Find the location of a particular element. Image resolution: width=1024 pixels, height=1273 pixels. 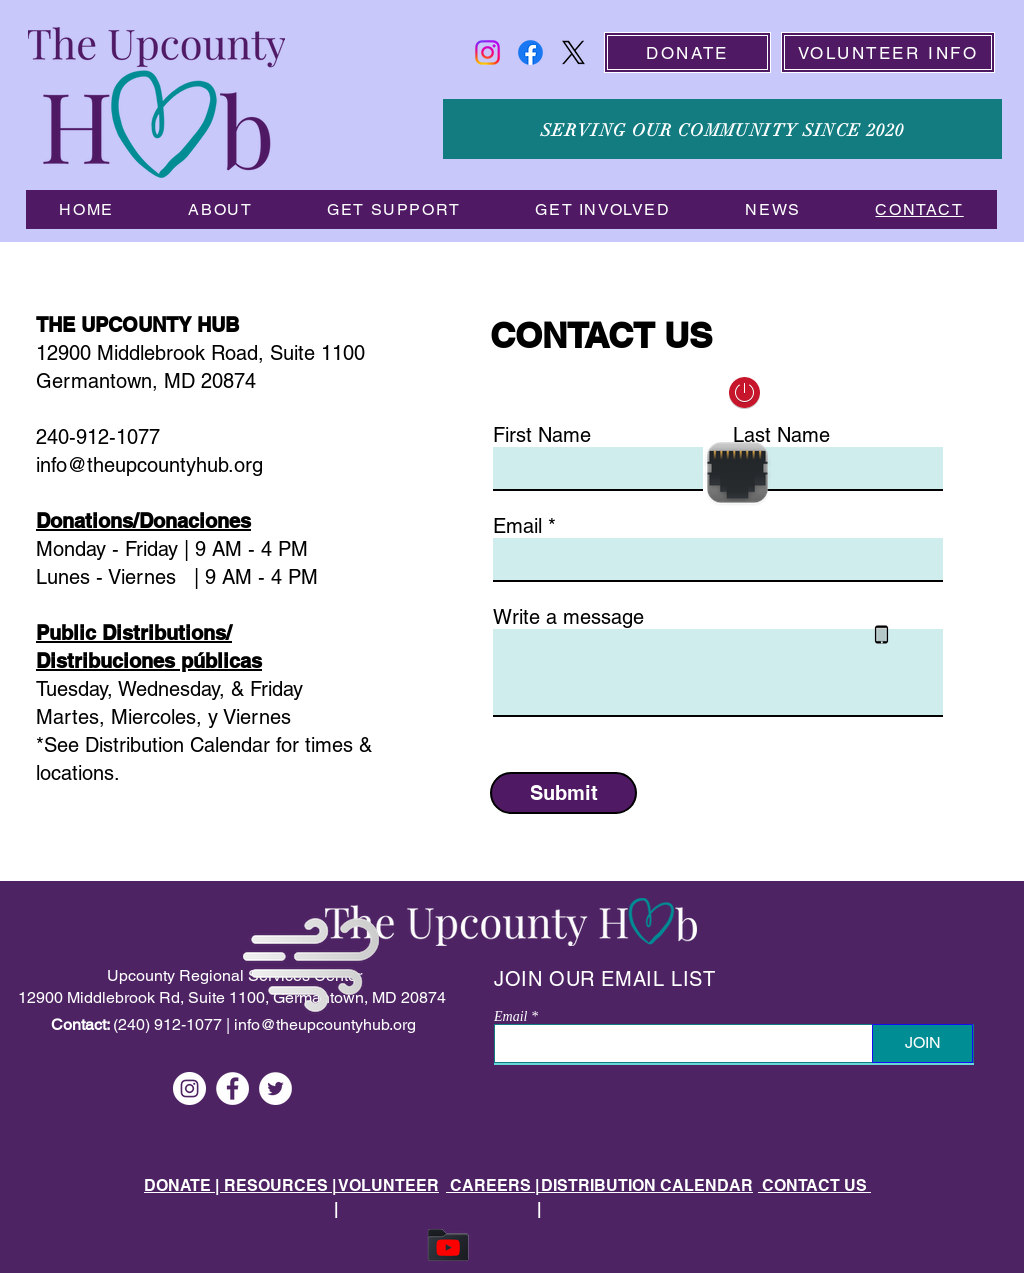

indicates windy weather conditions is located at coordinates (311, 965).